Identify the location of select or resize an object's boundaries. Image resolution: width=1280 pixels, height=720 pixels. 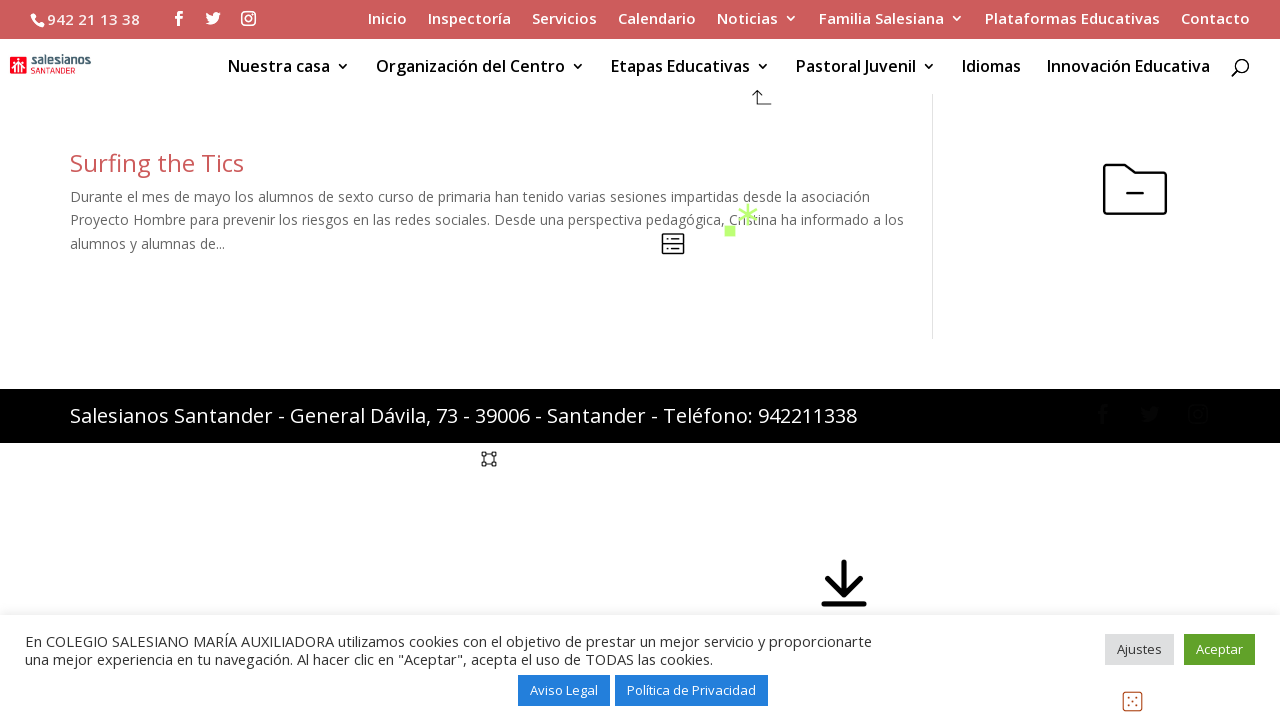
(489, 459).